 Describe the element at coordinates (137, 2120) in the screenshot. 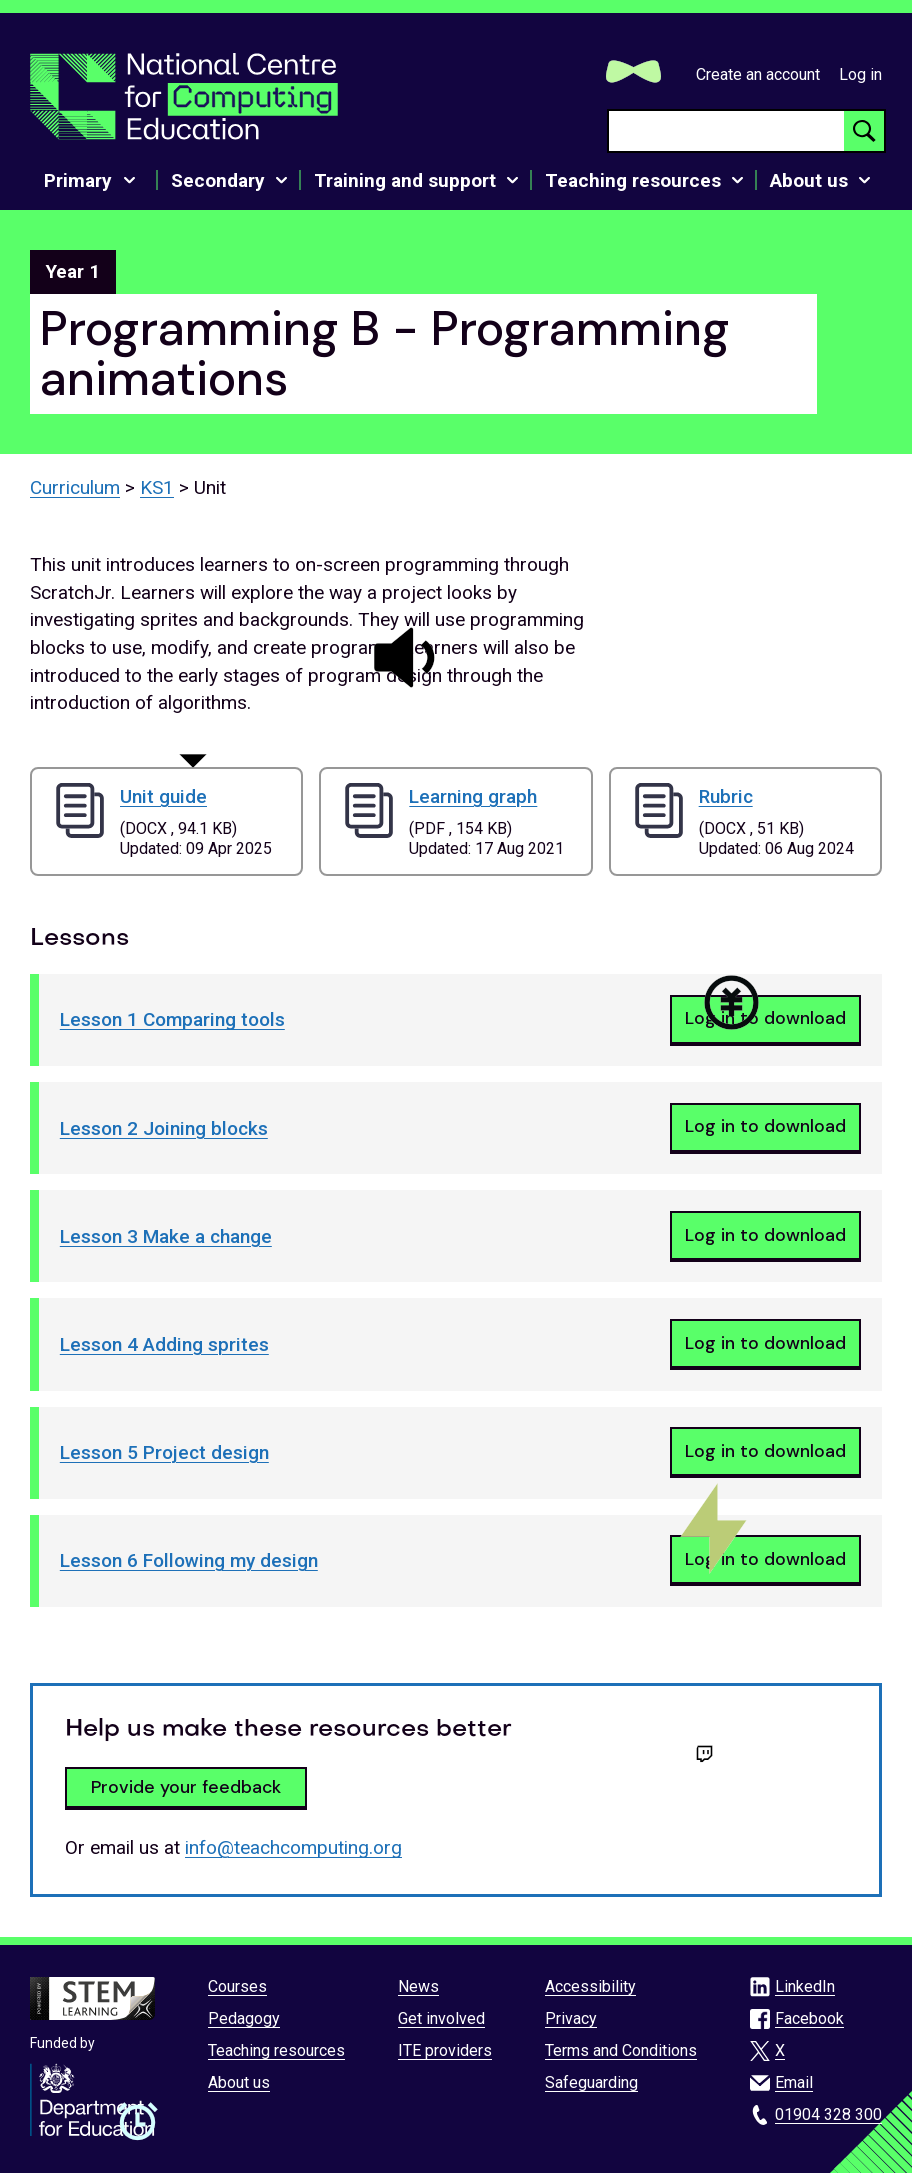

I see `set or manage alarms` at that location.